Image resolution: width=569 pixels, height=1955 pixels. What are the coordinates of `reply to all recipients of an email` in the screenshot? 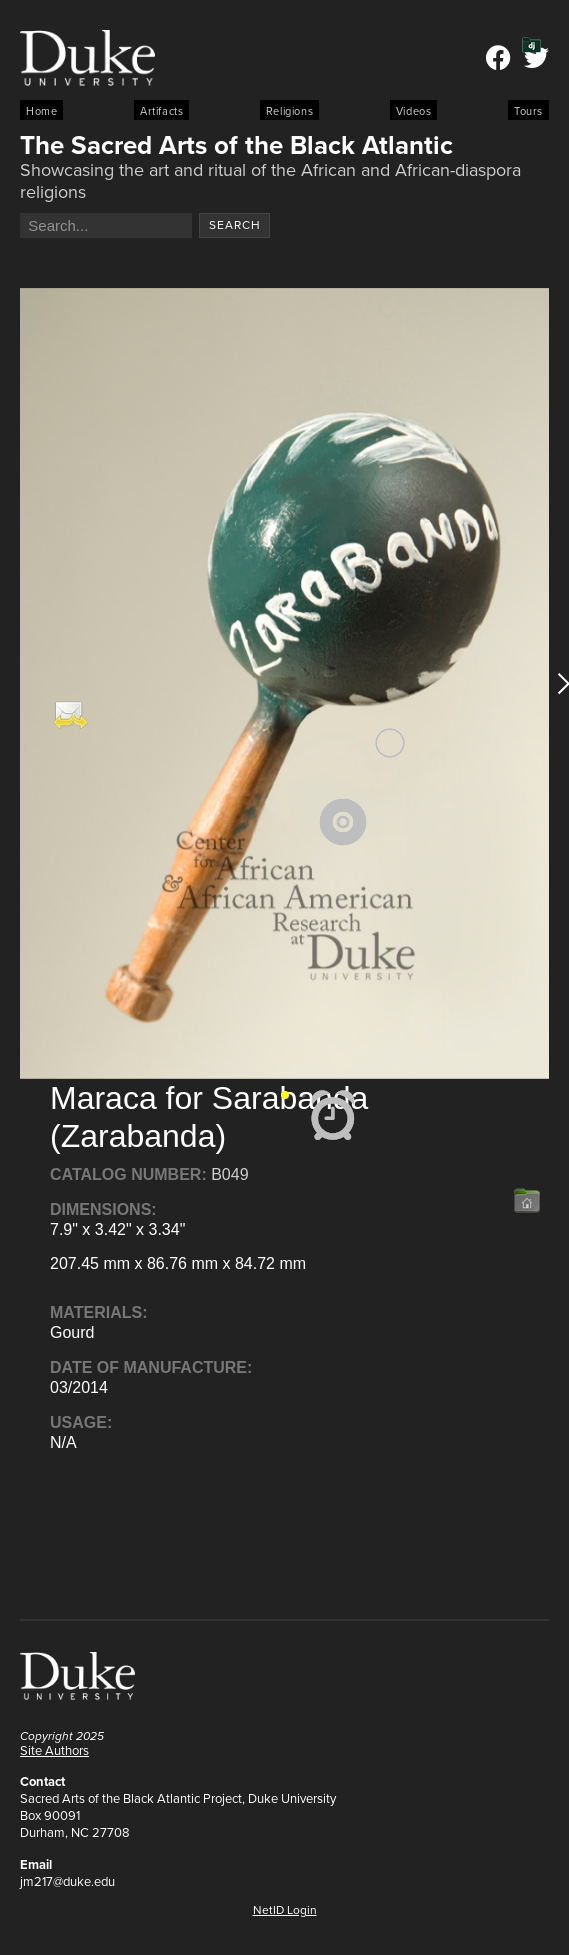 It's located at (70, 712).